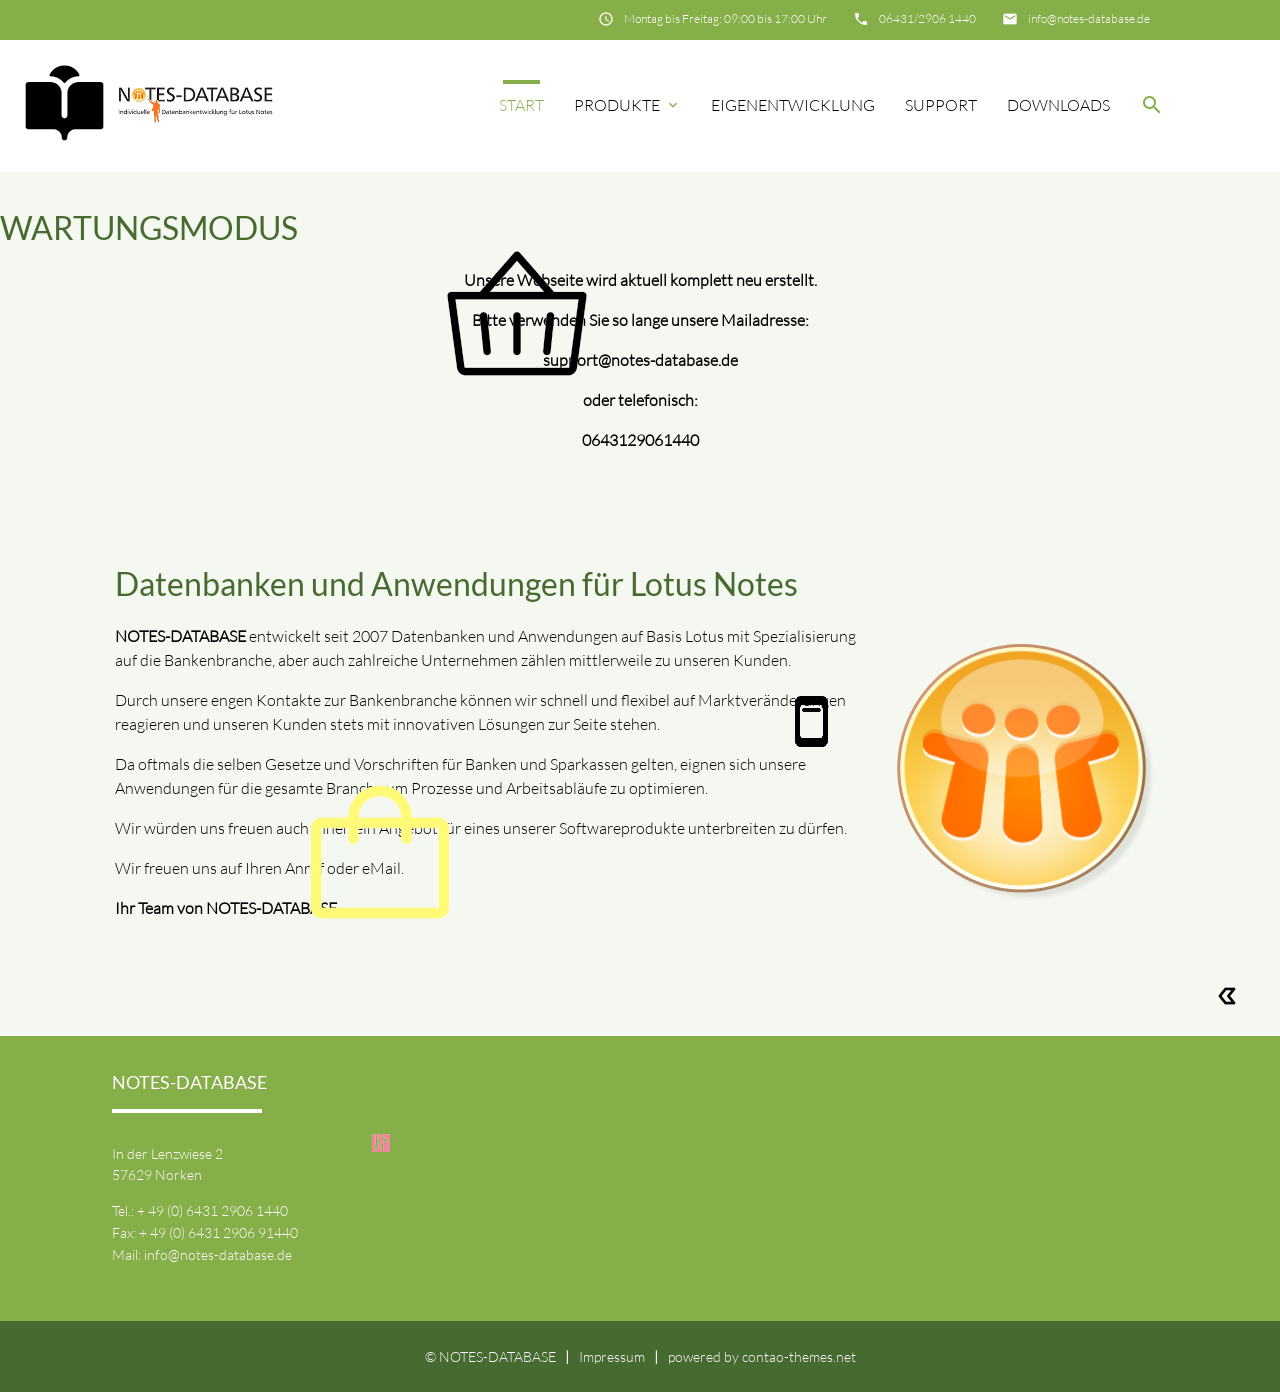 Image resolution: width=1280 pixels, height=1392 pixels. I want to click on navigate to previous item, so click(1227, 996).